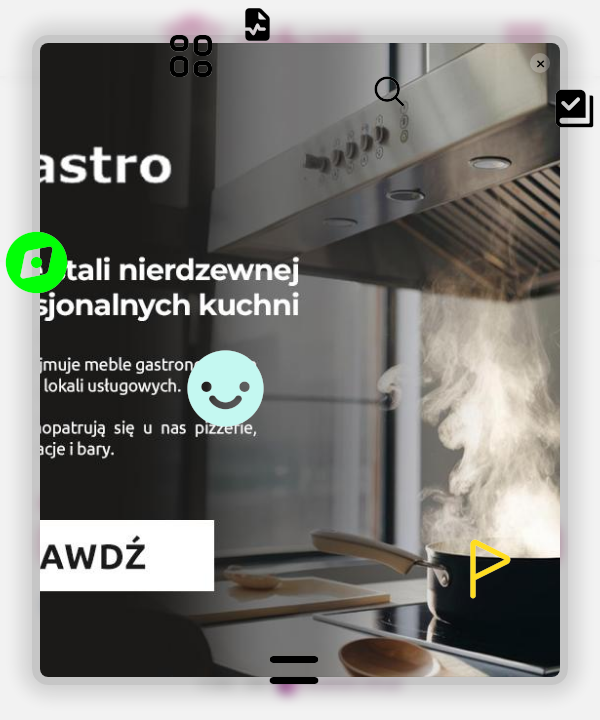 The width and height of the screenshot is (600, 720). I want to click on equals or comparison function, so click(294, 670).